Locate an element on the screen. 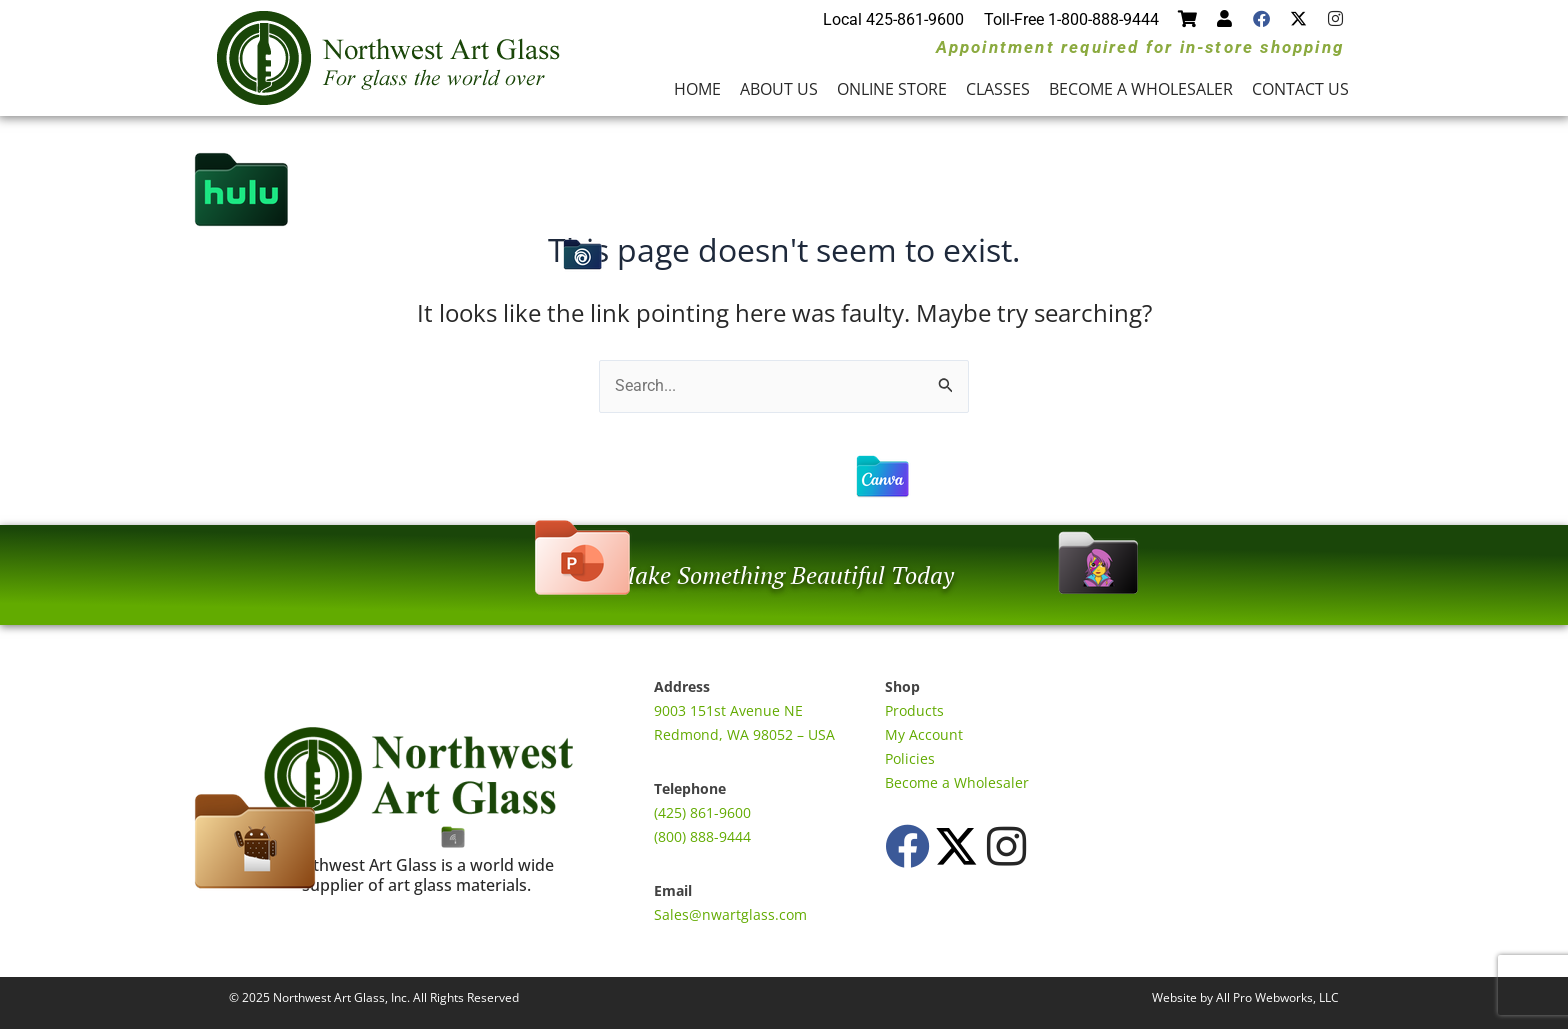 The height and width of the screenshot is (1029, 1568). folder containing android ice cream sandwich system files is located at coordinates (254, 844).